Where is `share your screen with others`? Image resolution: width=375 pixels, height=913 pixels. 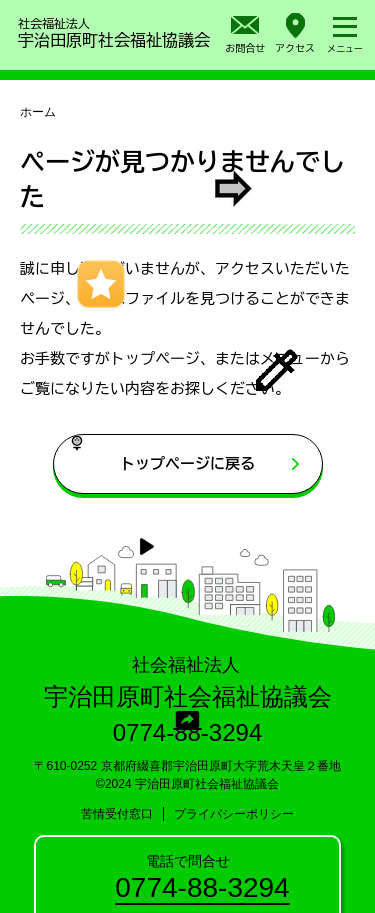 share your screen with others is located at coordinates (187, 720).